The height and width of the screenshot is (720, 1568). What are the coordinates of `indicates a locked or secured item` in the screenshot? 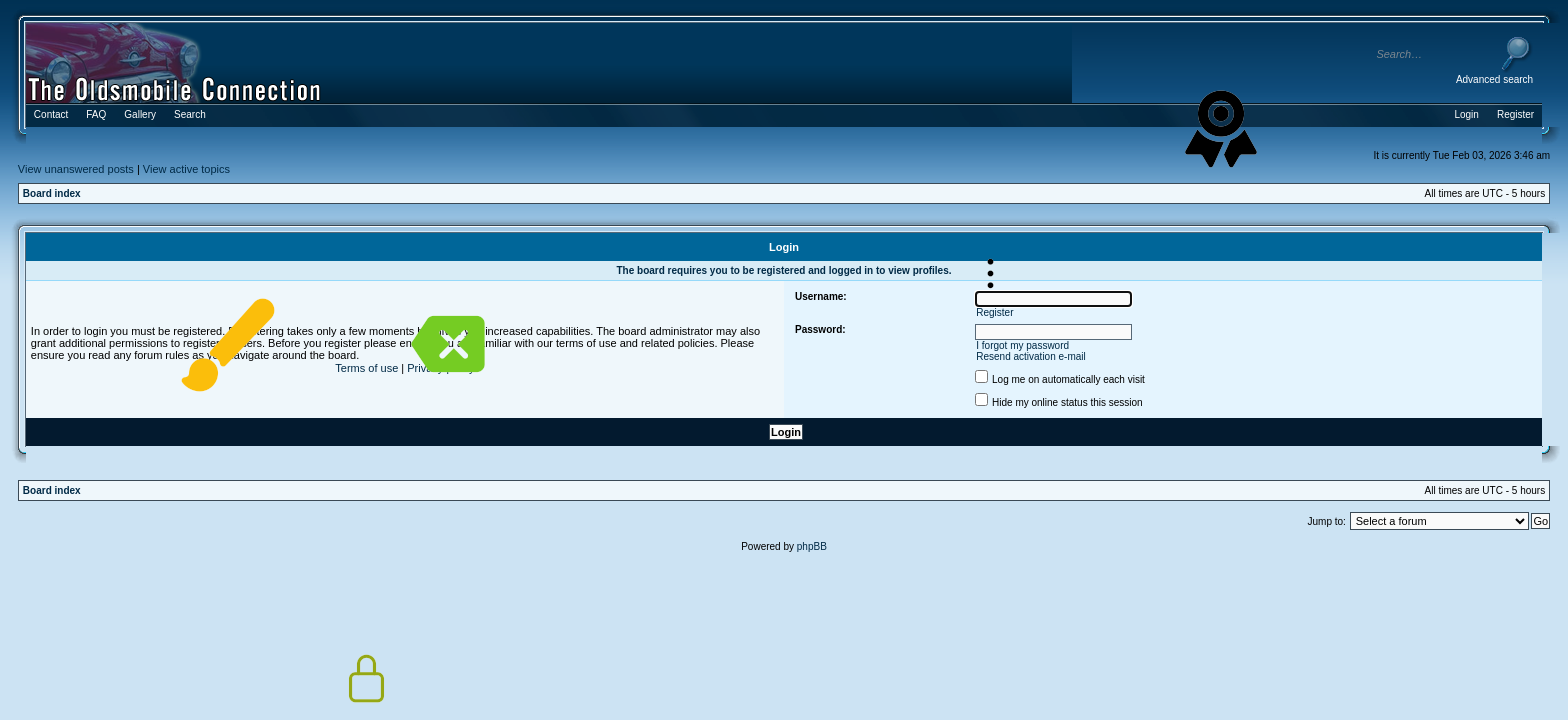 It's located at (366, 678).